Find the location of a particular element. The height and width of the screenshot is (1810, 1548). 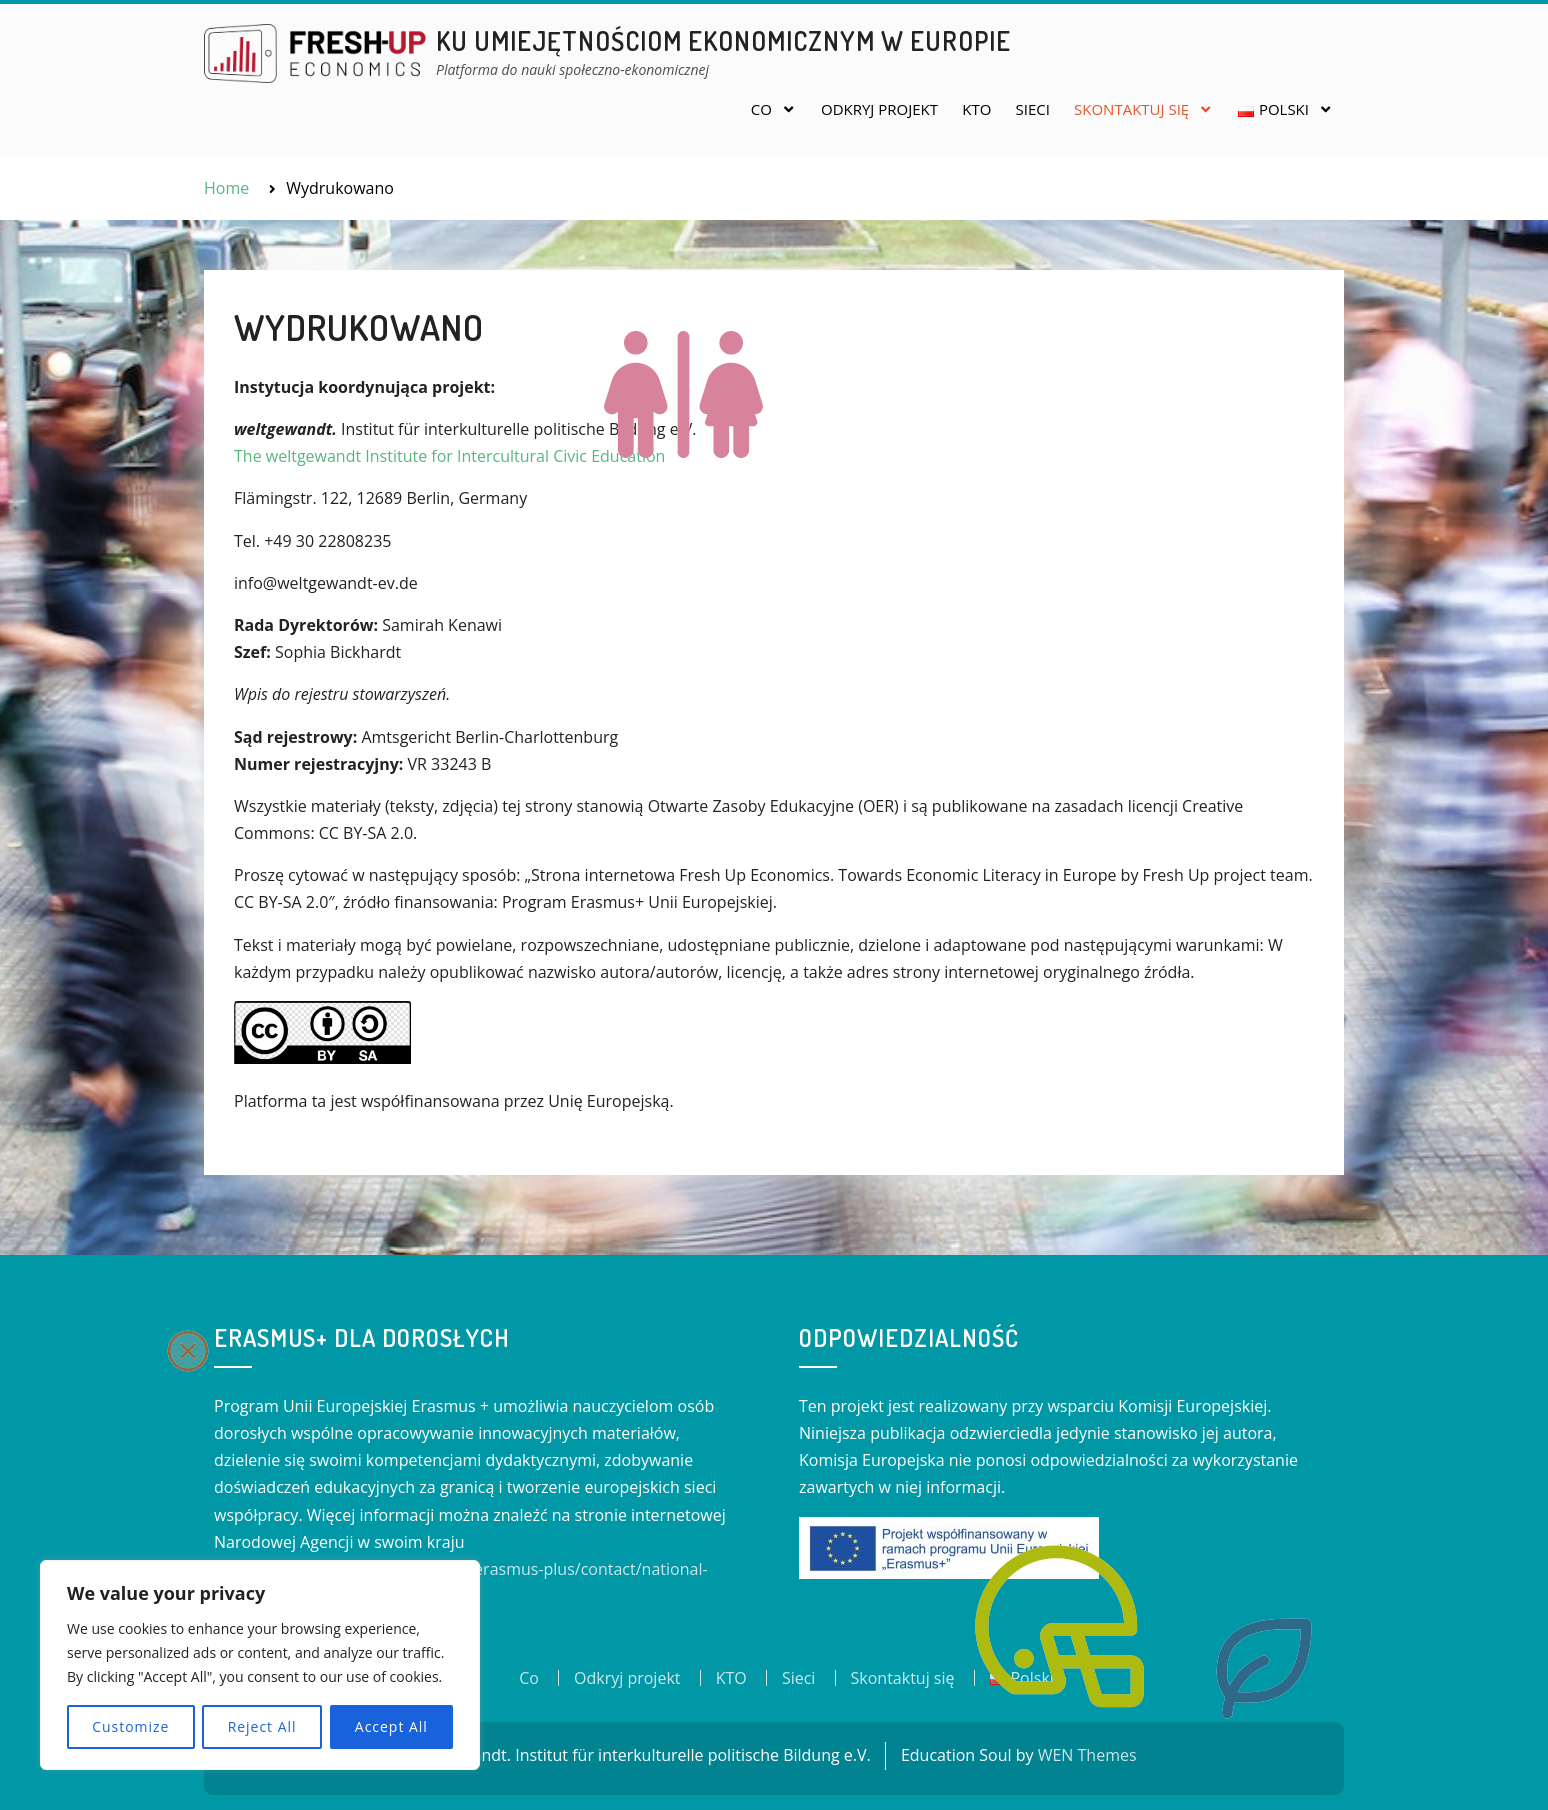

locate nearby restrooms is located at coordinates (683, 394).